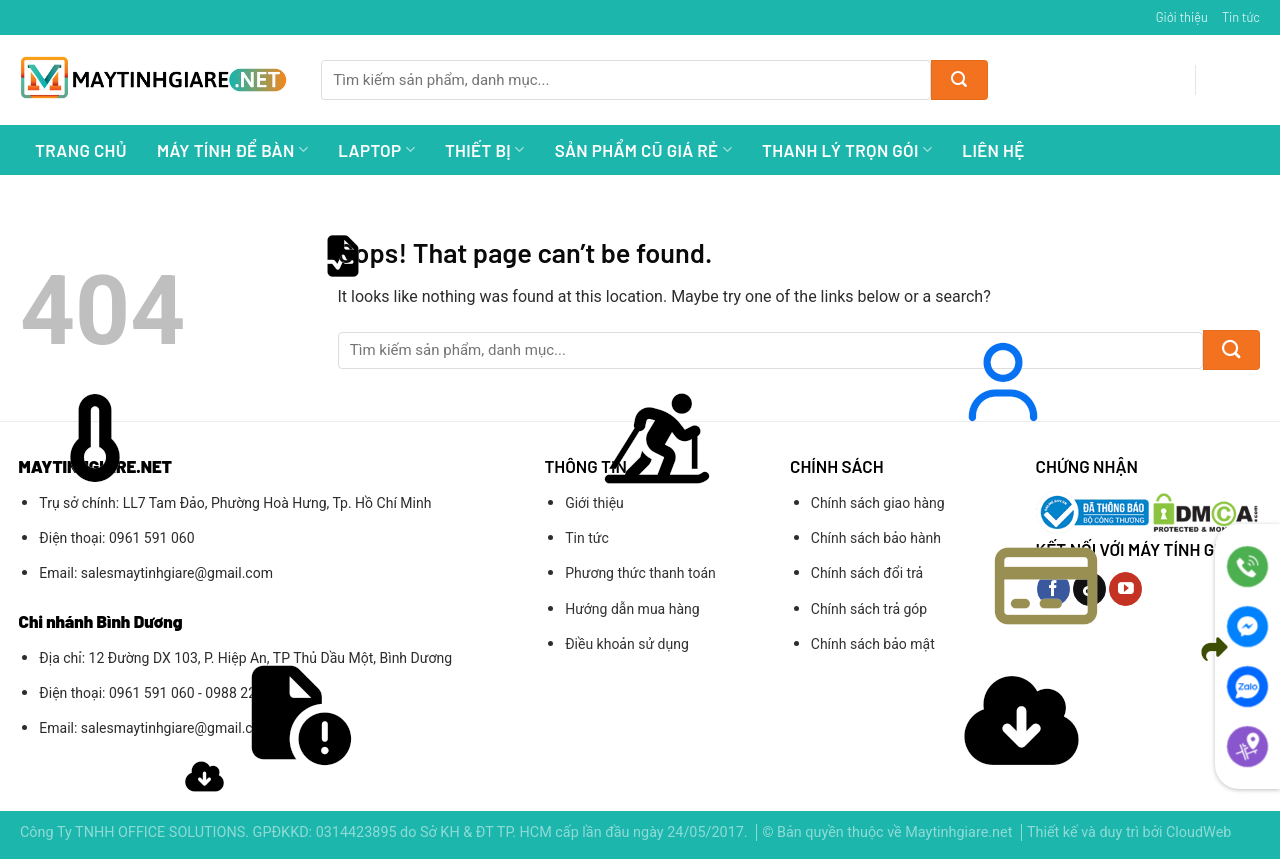  What do you see at coordinates (1214, 649) in the screenshot?
I see `forward an email or message` at bounding box center [1214, 649].